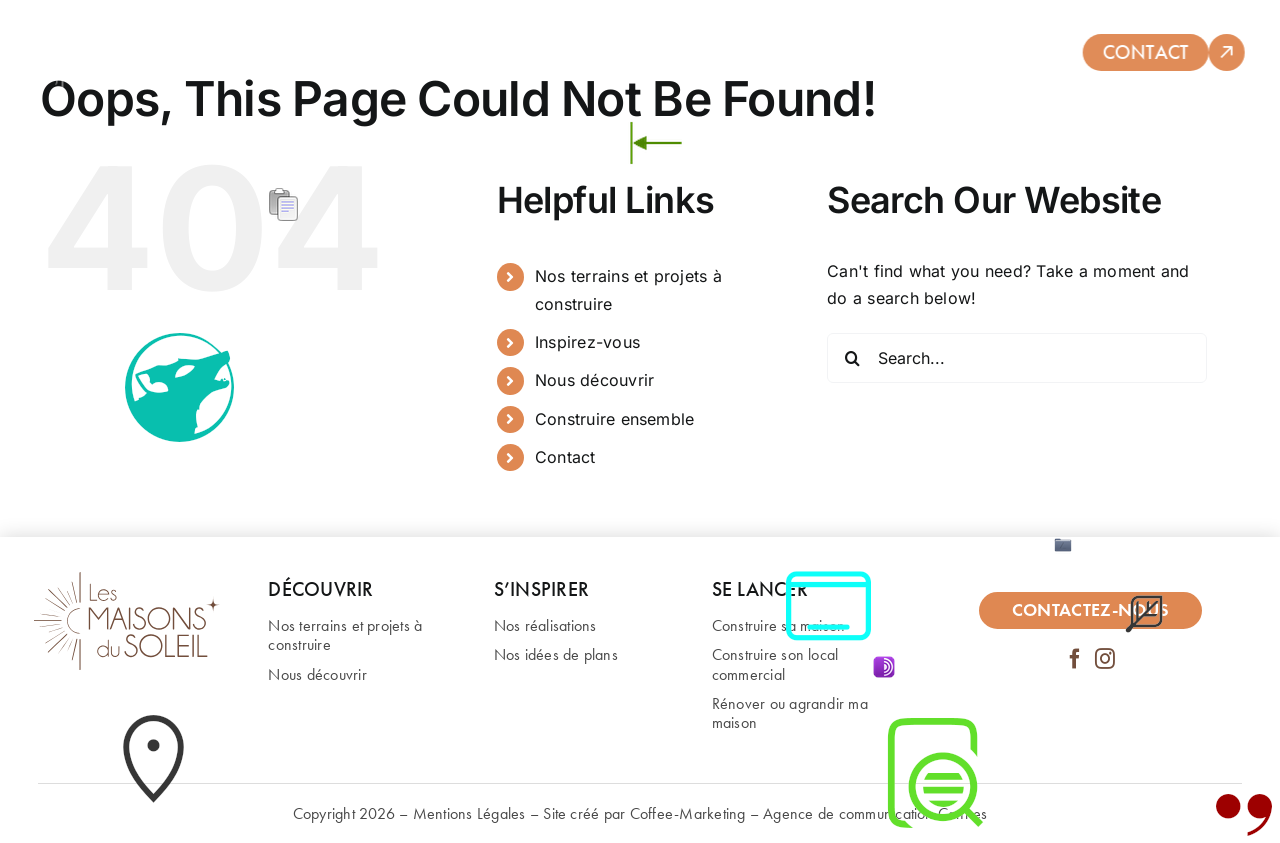 The image size is (1280, 843). I want to click on access desktop preferences or display settings, so click(828, 608).